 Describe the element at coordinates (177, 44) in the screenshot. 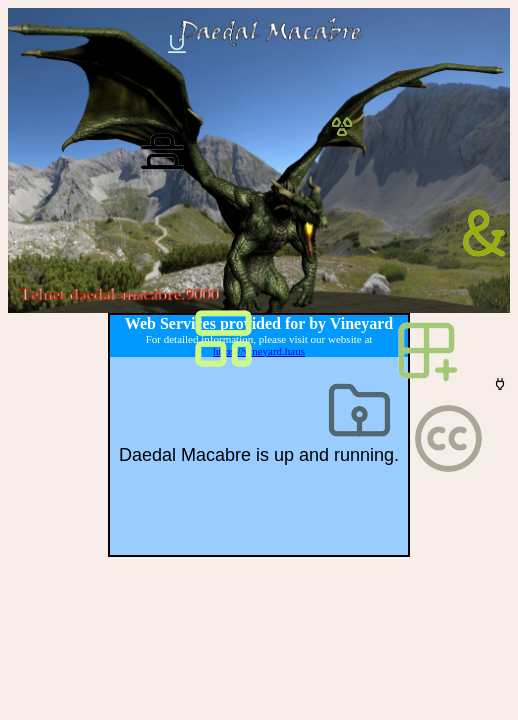

I see `apply underline formatting to selected text` at that location.